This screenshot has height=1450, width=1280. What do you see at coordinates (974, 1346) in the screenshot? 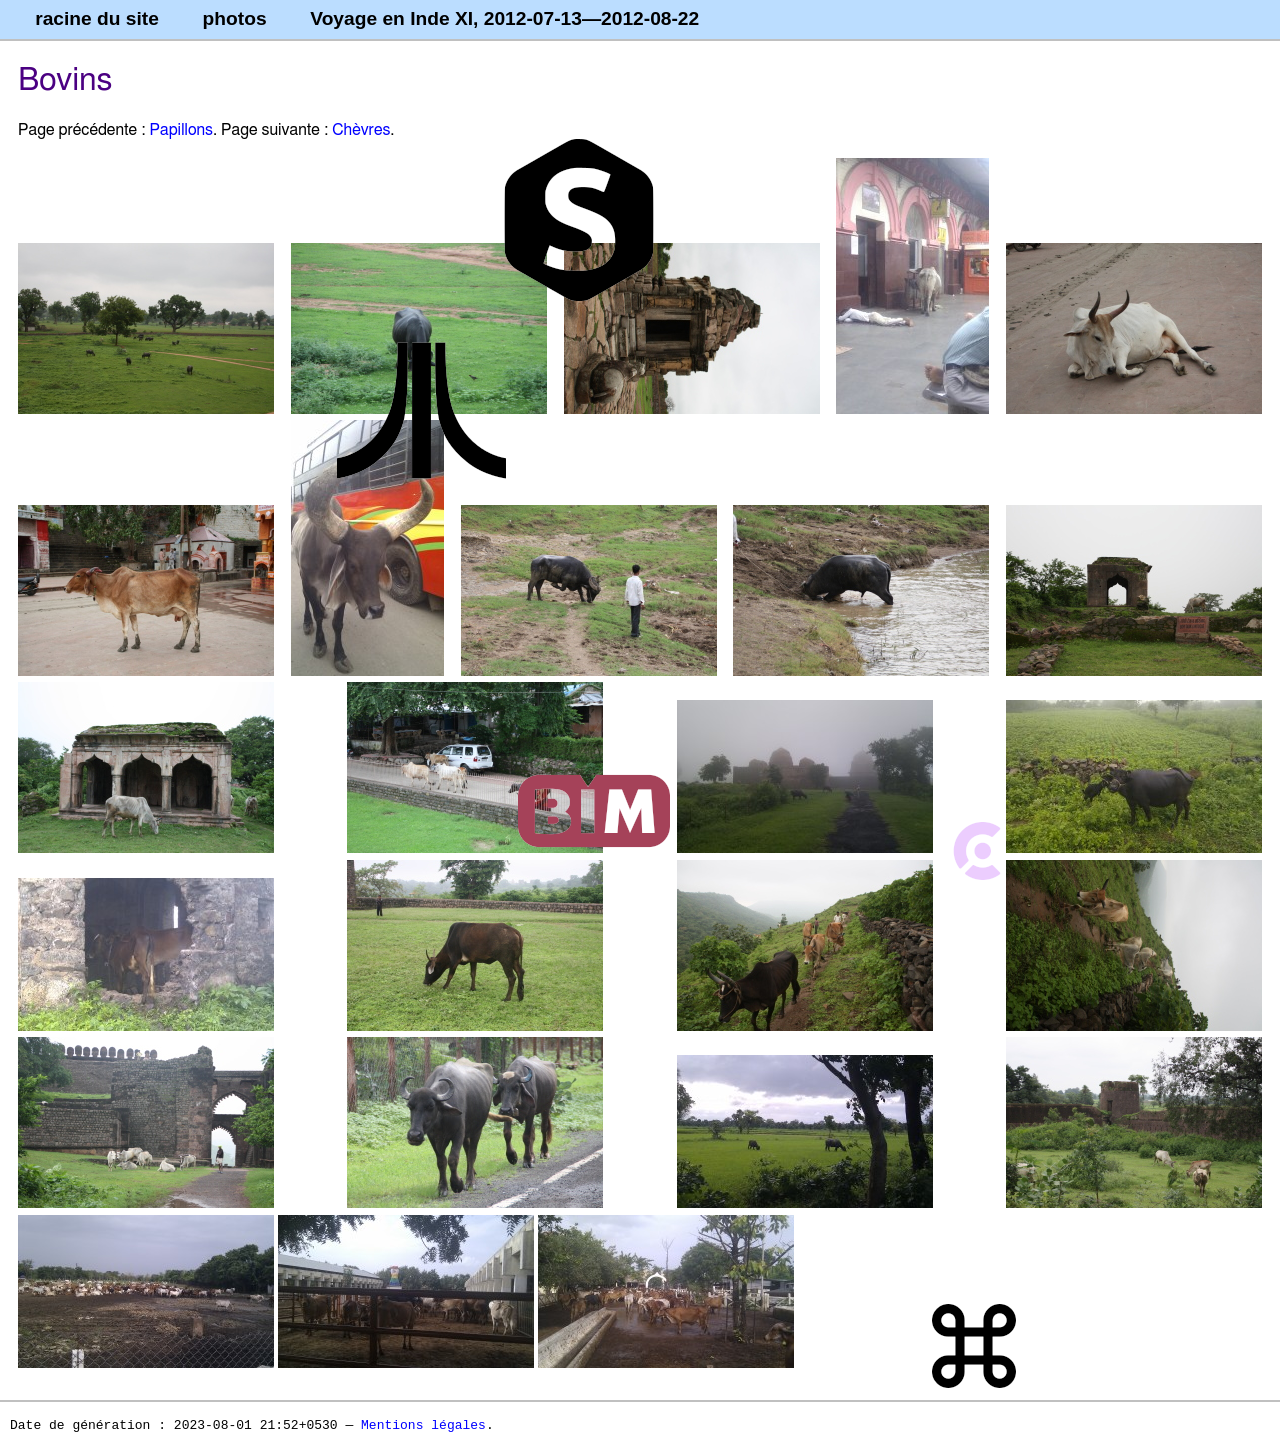
I see `command key symbol for keyboard shortcuts` at bounding box center [974, 1346].